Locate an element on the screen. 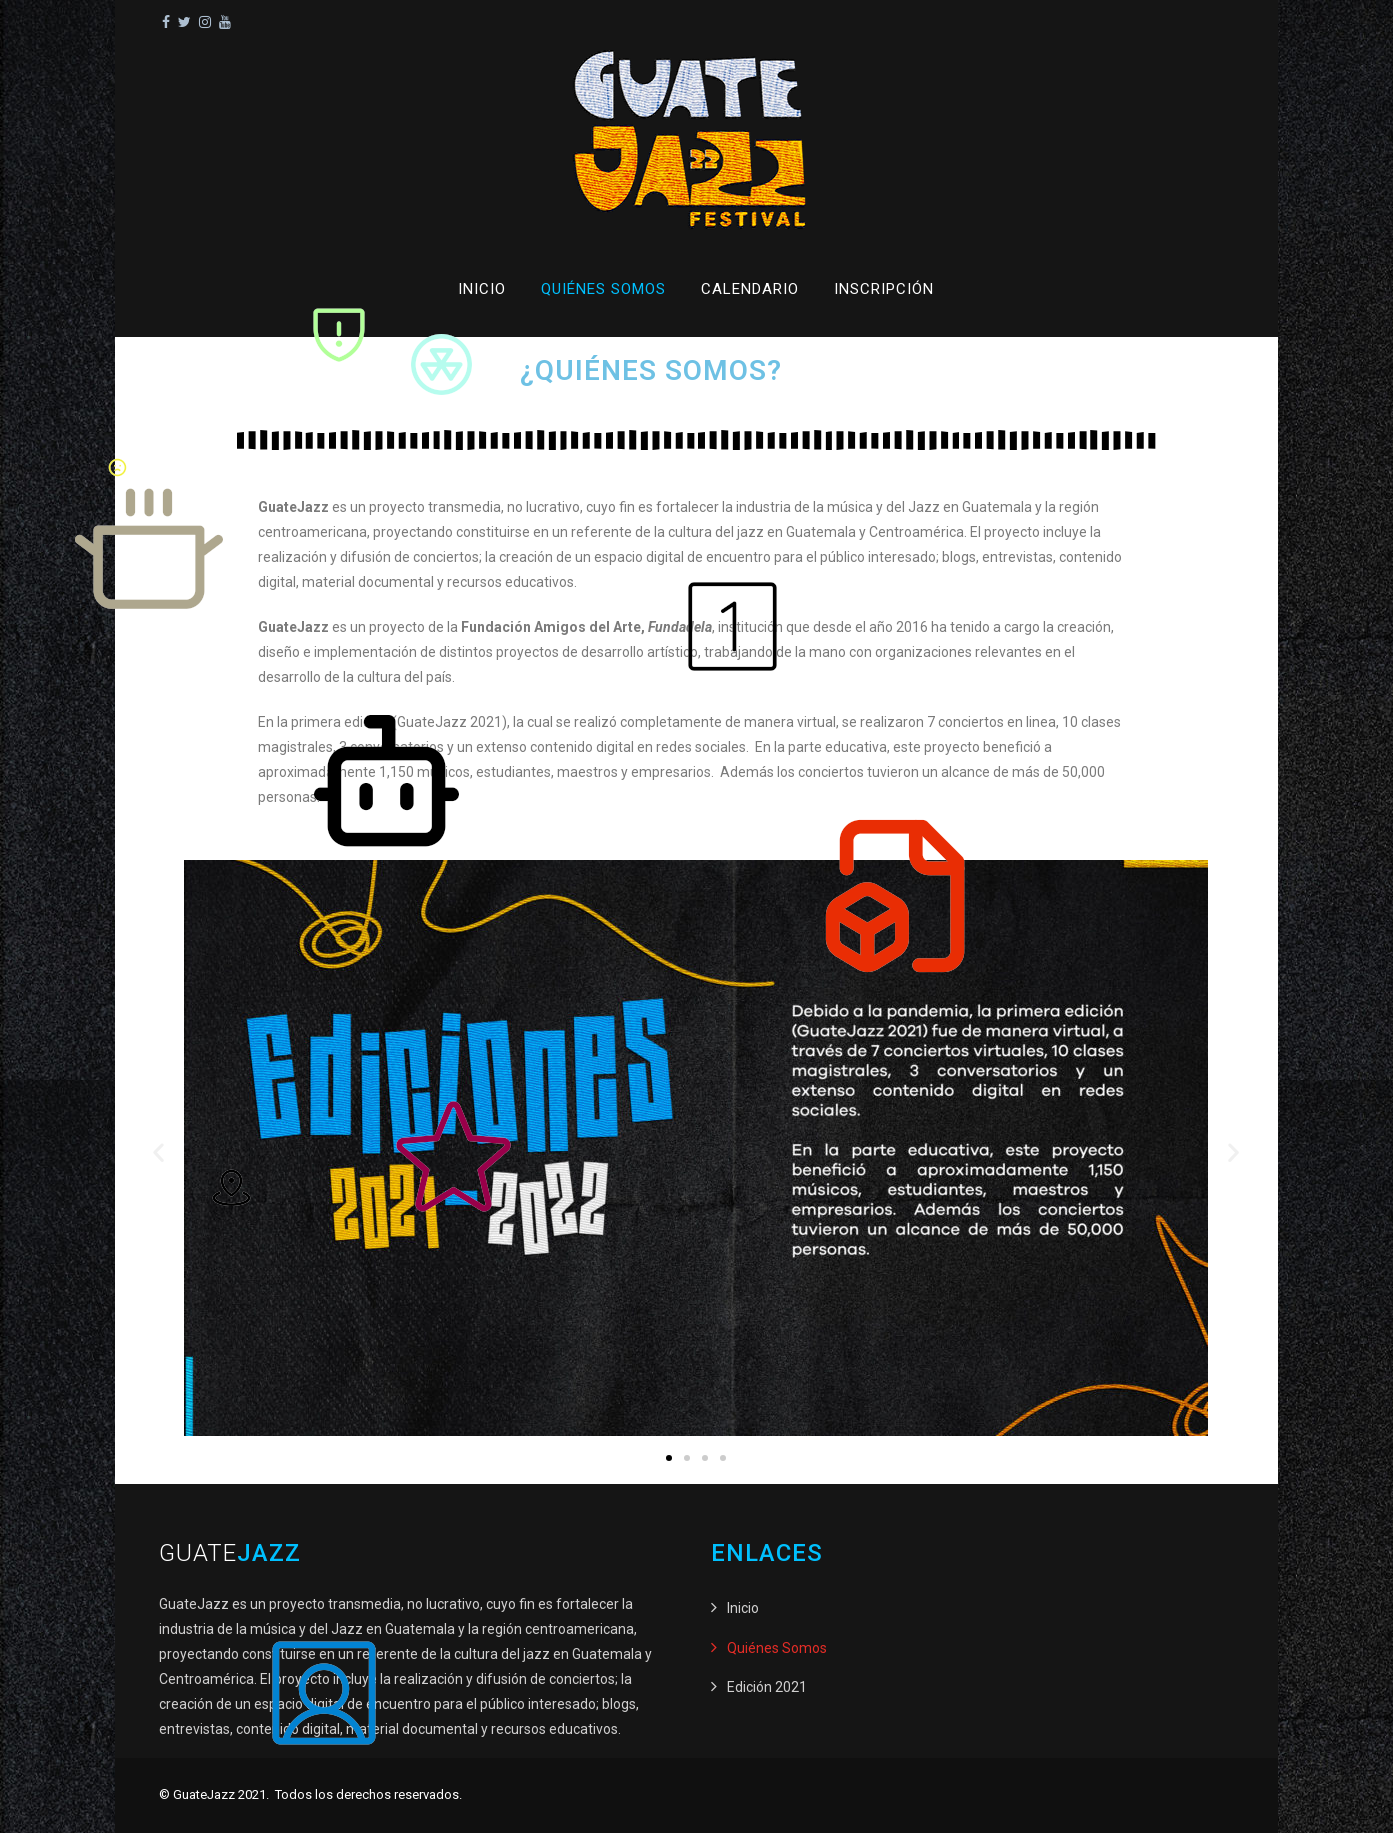 This screenshot has height=1833, width=1393. security warning or potential threat detected is located at coordinates (339, 332).